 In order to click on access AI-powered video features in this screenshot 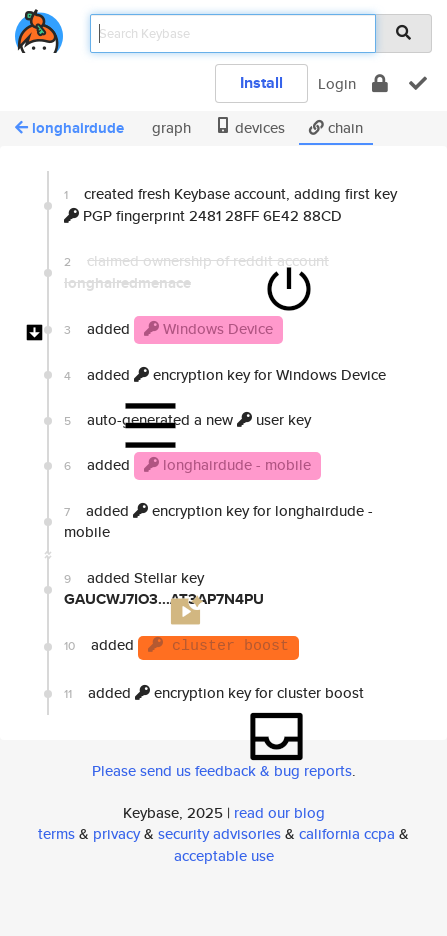, I will do `click(185, 611)`.